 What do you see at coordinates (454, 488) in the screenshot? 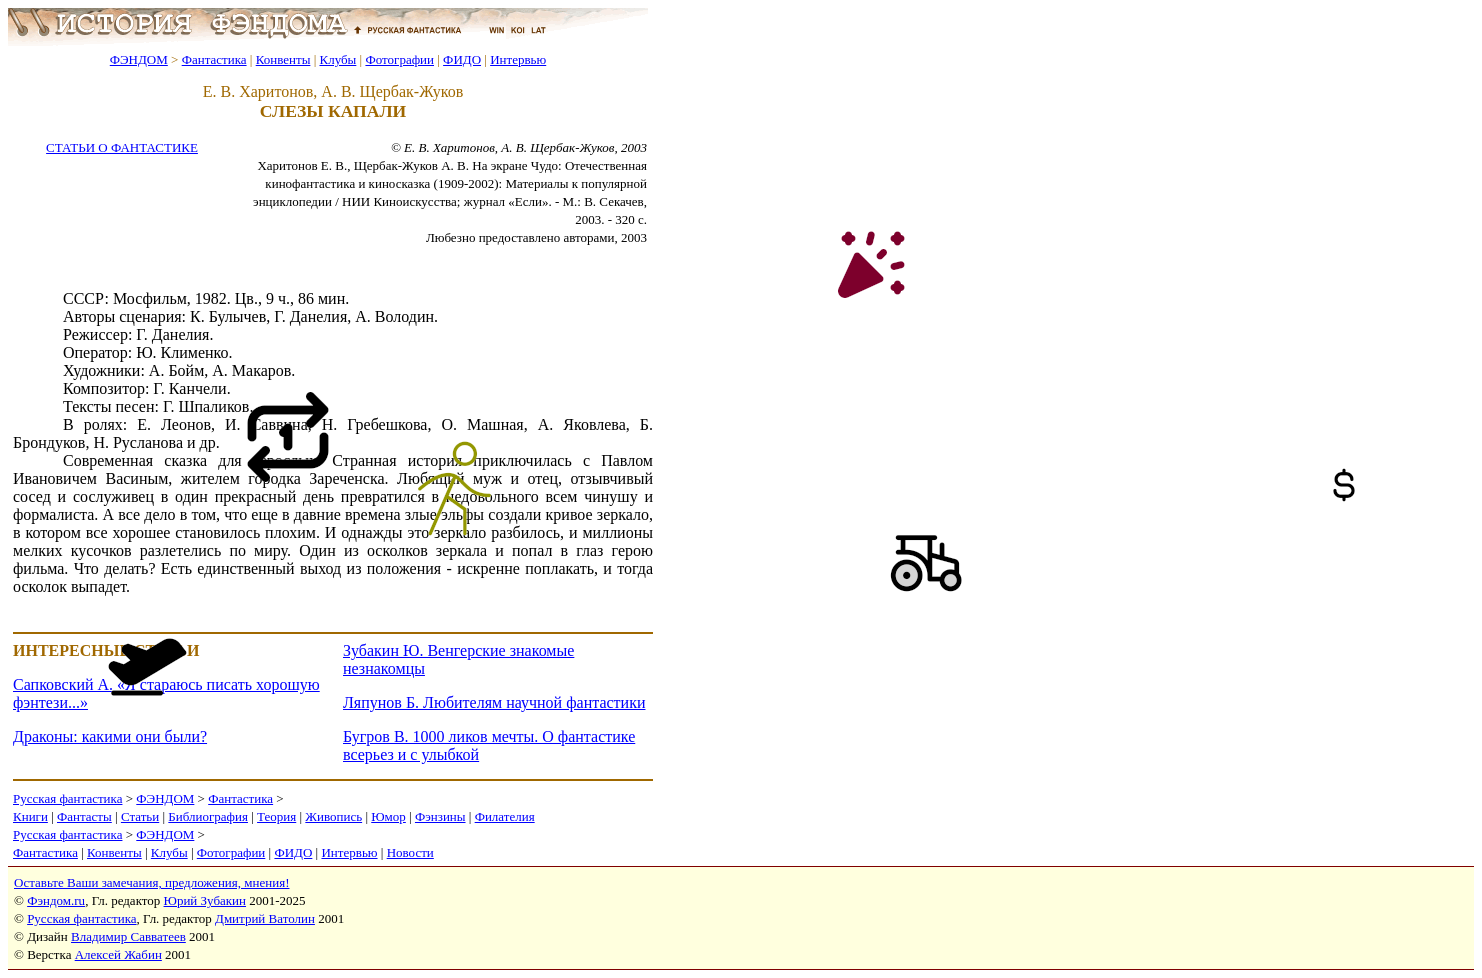
I see `indicates walking directions or pedestrian route` at bounding box center [454, 488].